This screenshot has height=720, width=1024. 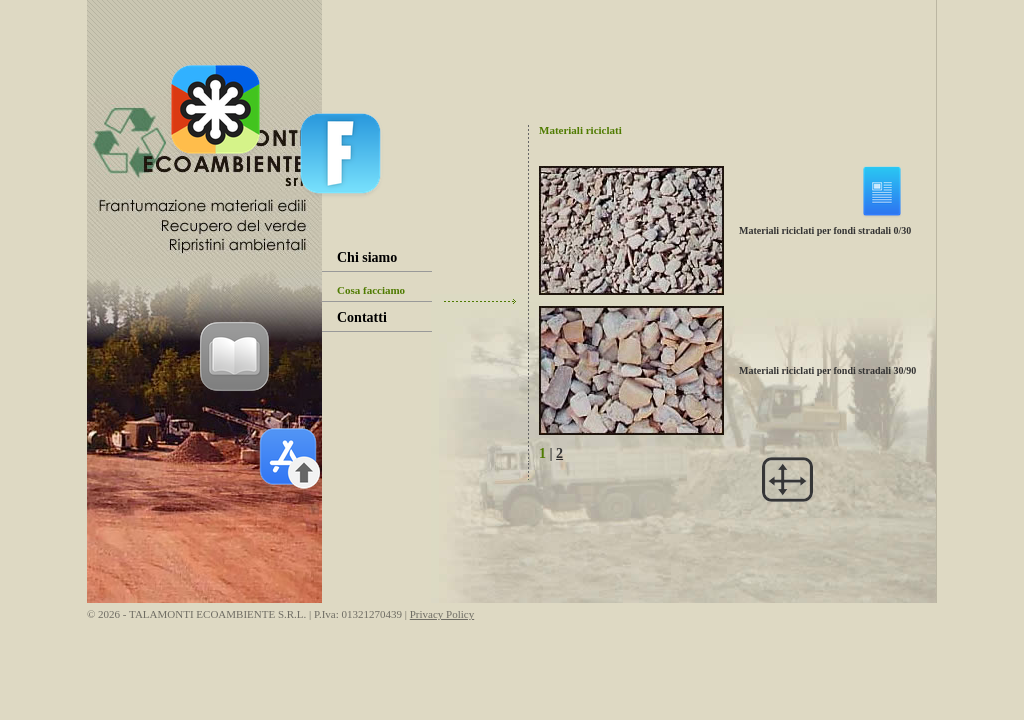 What do you see at coordinates (234, 356) in the screenshot?
I see `open the Books app` at bounding box center [234, 356].